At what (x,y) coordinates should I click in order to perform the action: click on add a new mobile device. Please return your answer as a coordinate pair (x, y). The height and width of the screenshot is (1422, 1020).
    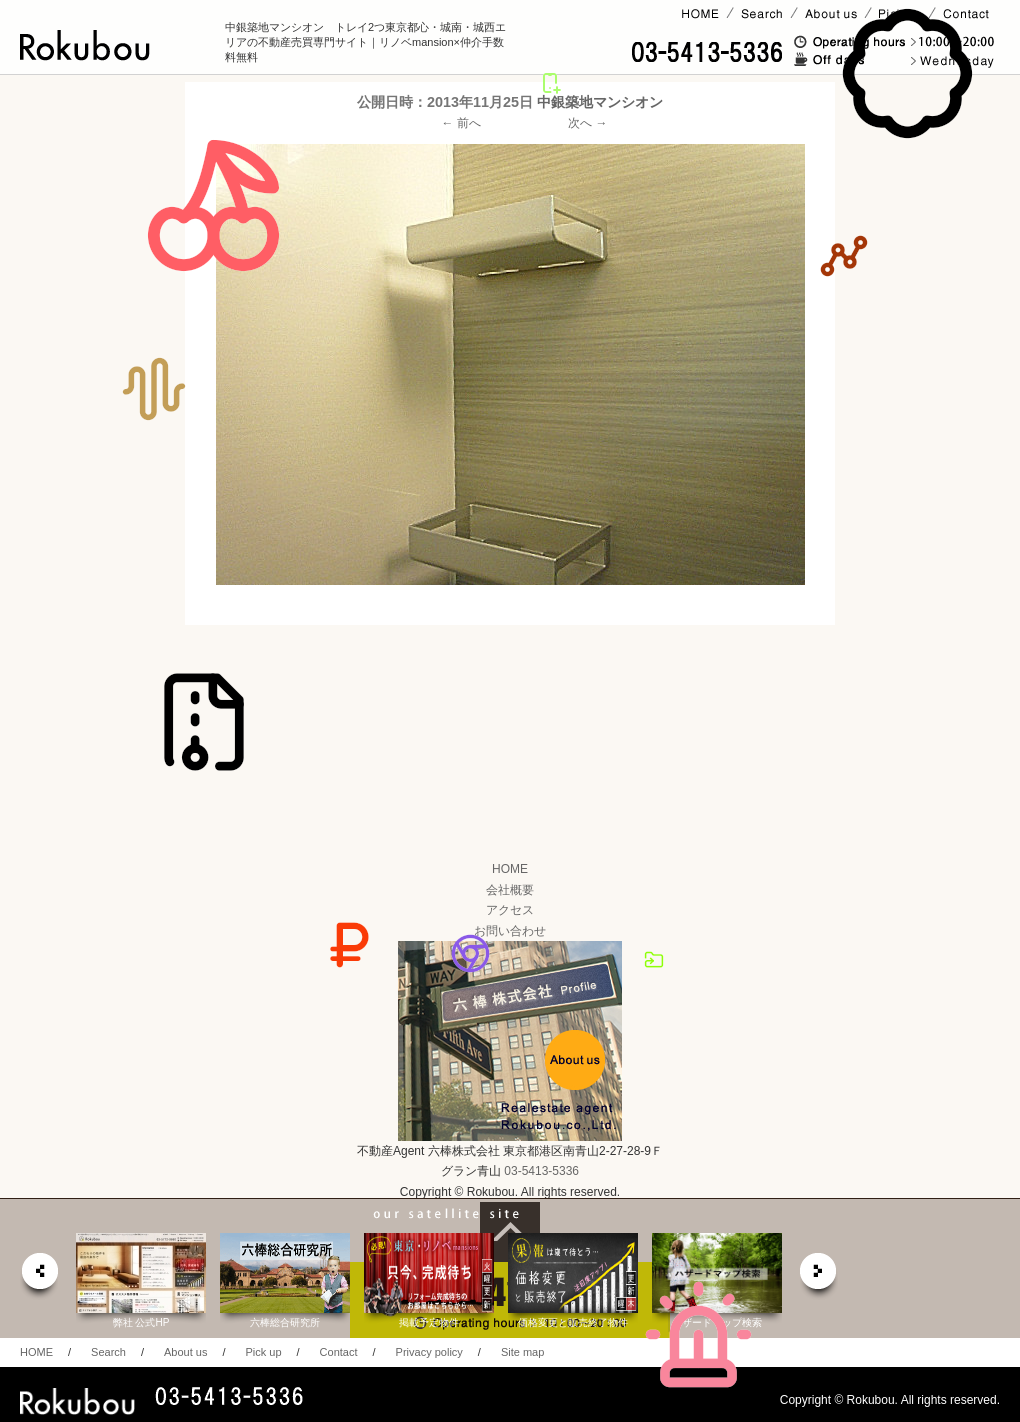
    Looking at the image, I should click on (550, 83).